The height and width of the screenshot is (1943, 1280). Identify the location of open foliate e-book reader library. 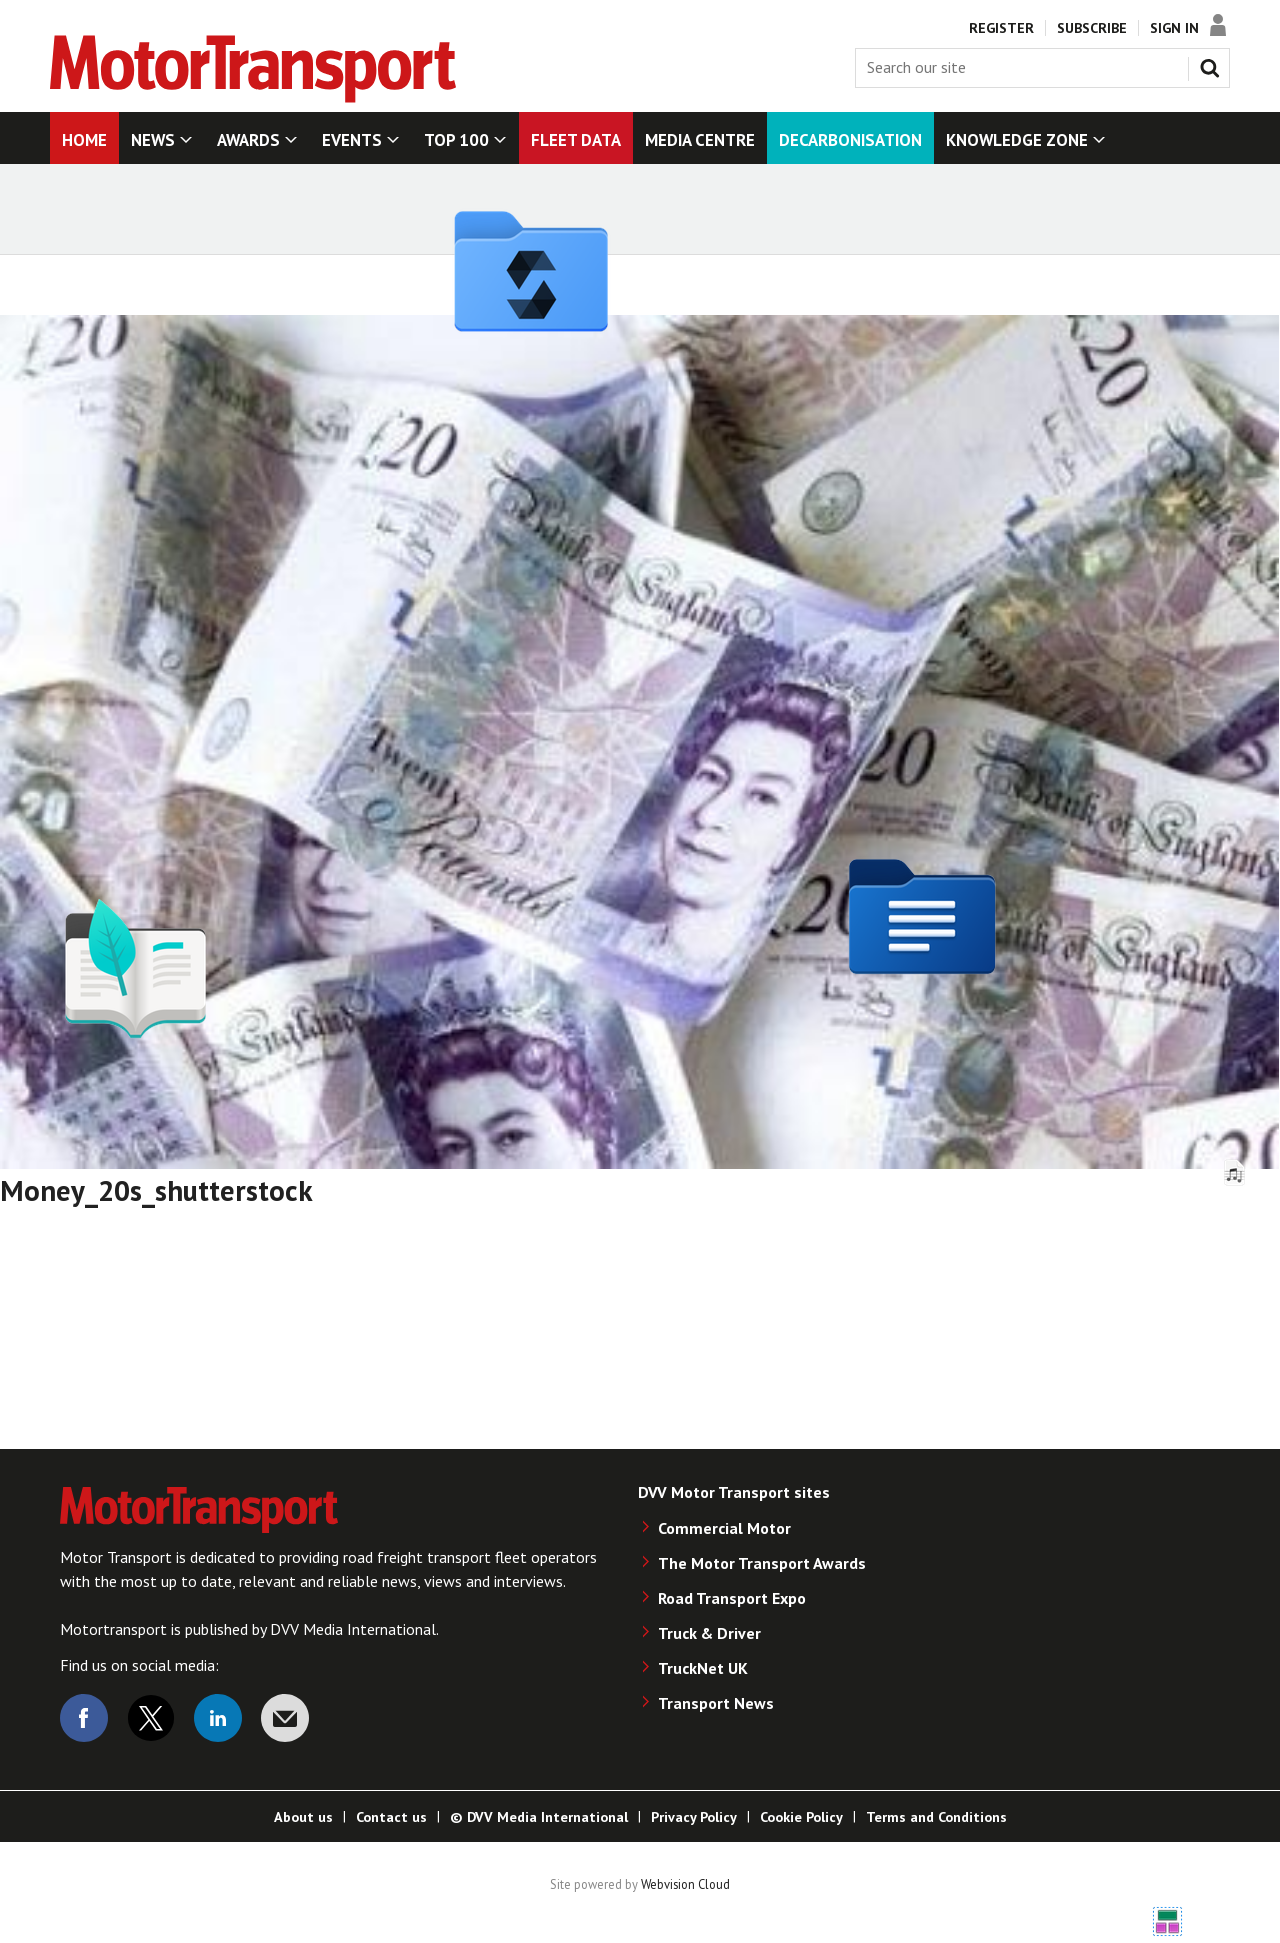
(135, 972).